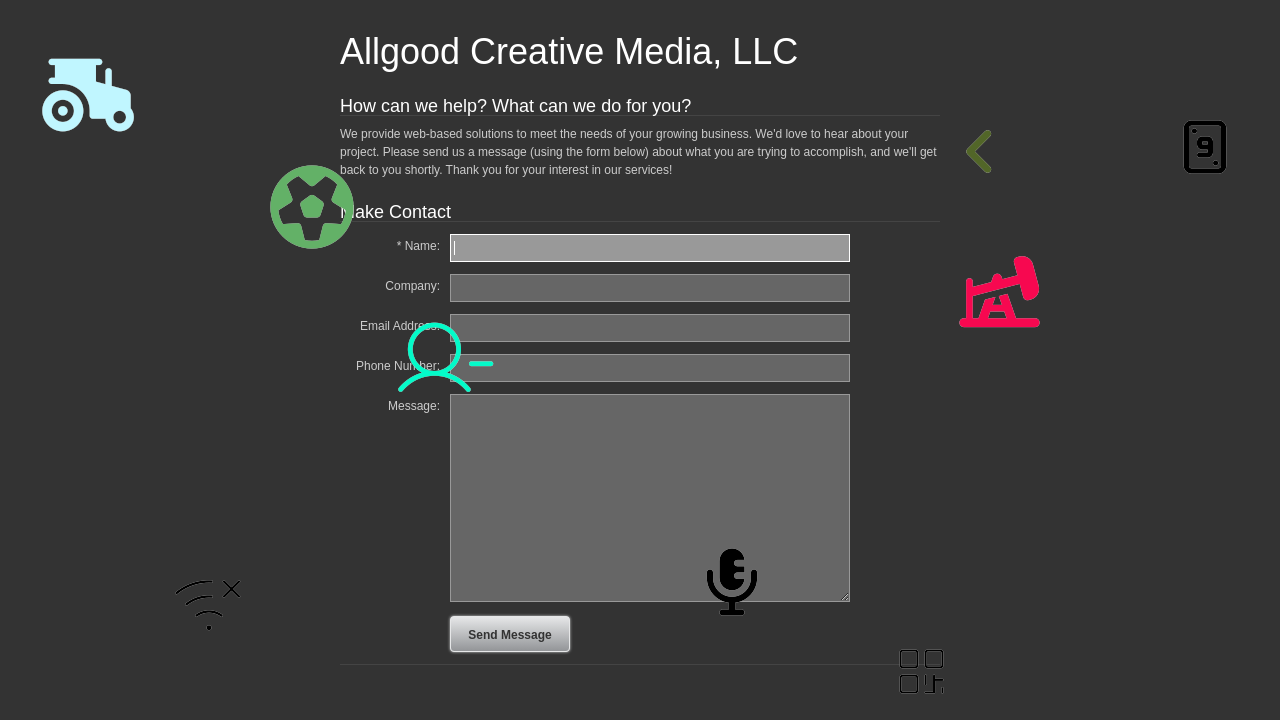 The height and width of the screenshot is (720, 1280). What do you see at coordinates (209, 604) in the screenshot?
I see `indicates no wifi connection available` at bounding box center [209, 604].